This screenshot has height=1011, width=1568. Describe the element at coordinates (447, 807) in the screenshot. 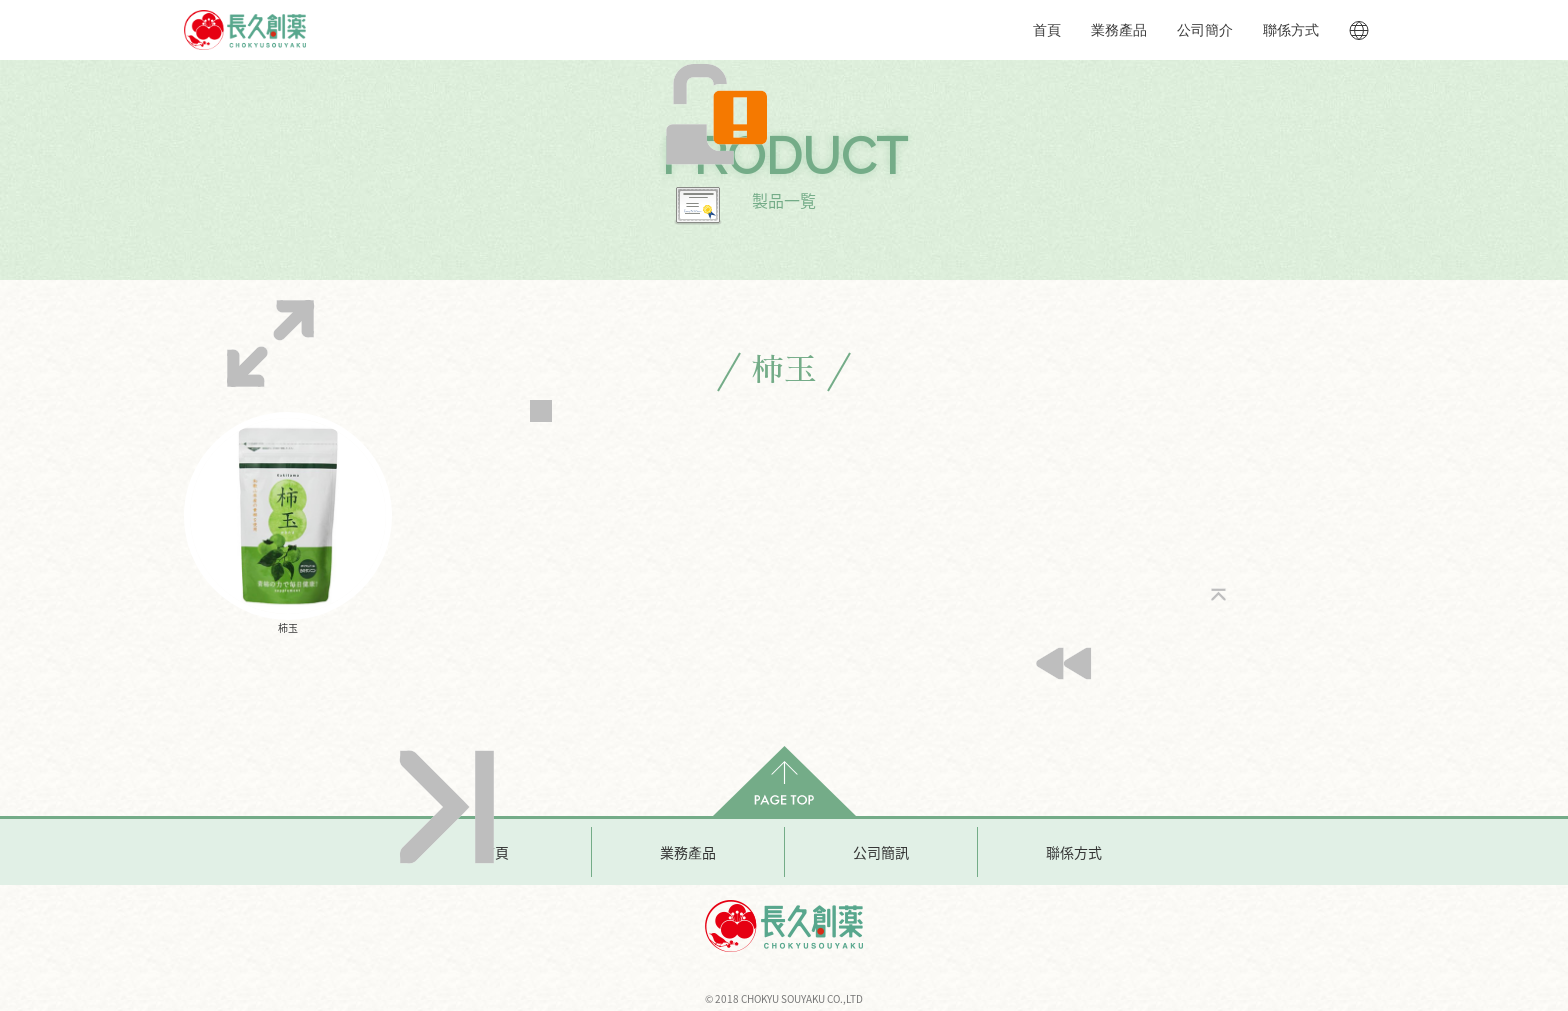

I see `skip to the last item in a list or playlist` at that location.